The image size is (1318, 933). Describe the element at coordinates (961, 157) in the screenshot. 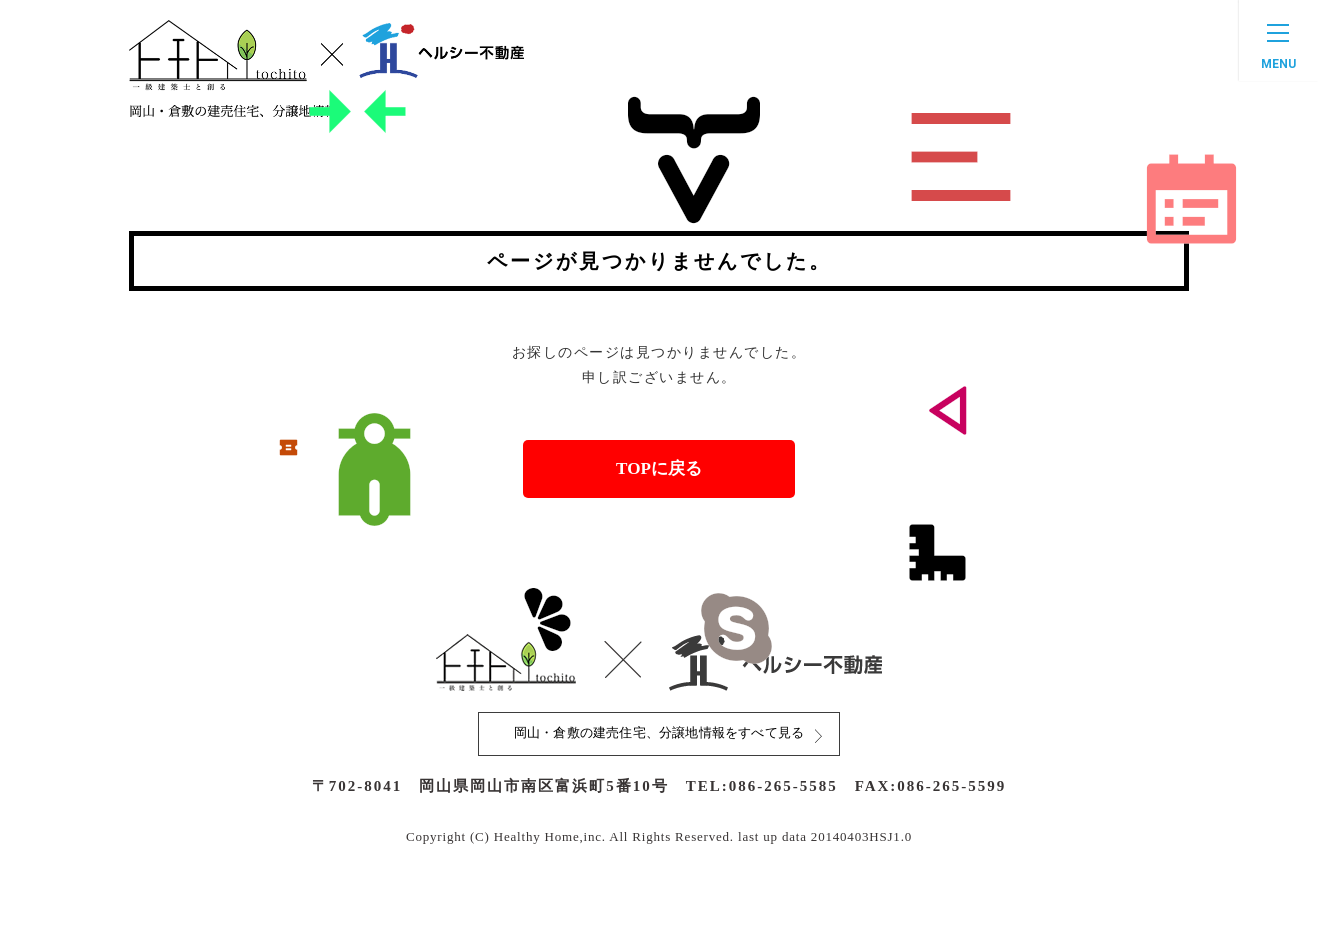

I see `open navigation menu` at that location.